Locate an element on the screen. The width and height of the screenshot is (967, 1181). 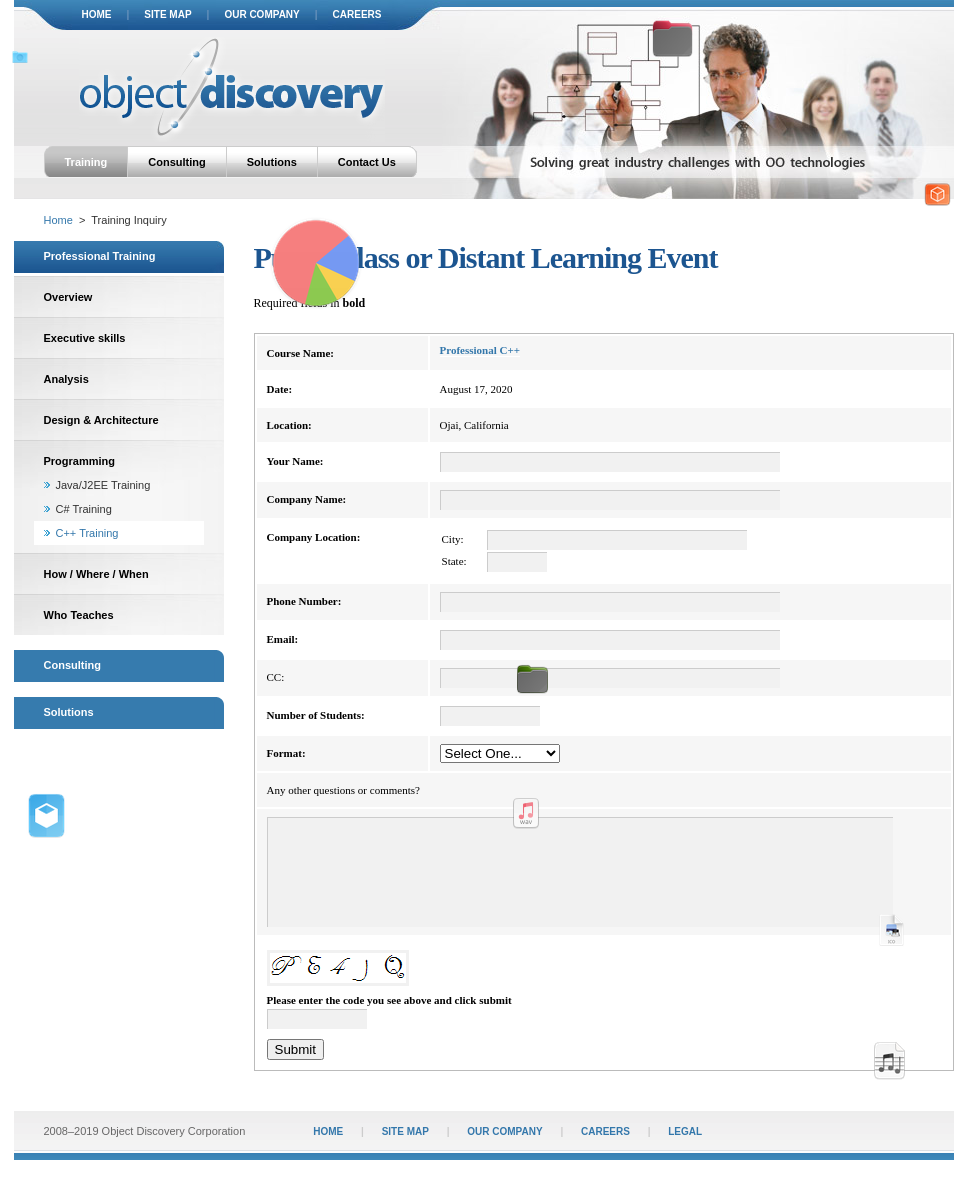
open folder to view contents is located at coordinates (672, 38).